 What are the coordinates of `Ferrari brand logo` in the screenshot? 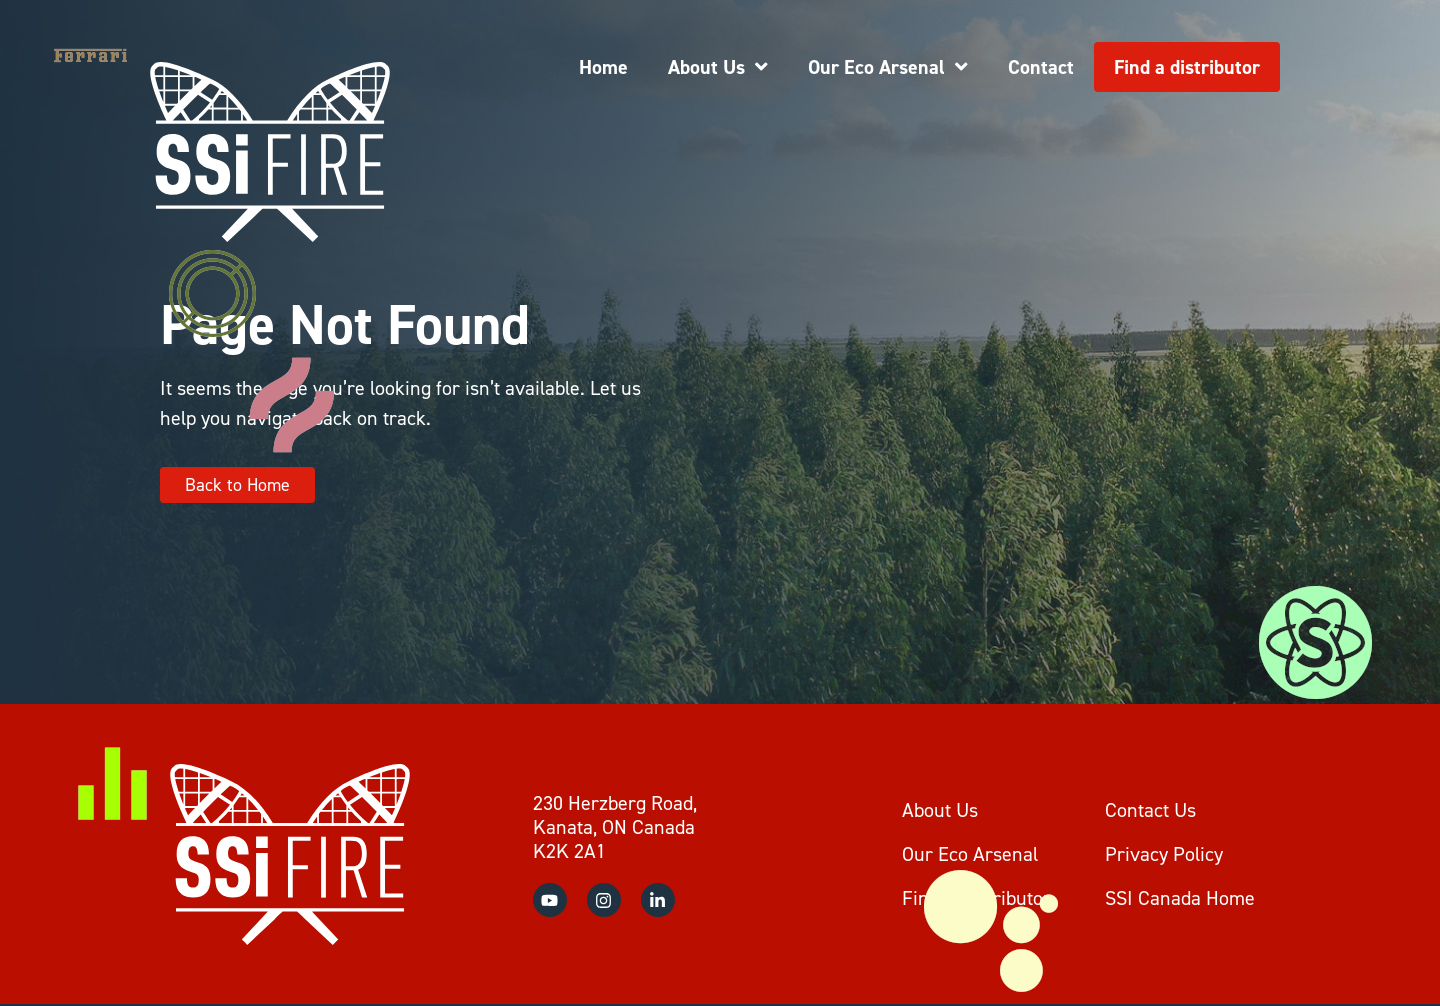 It's located at (90, 55).